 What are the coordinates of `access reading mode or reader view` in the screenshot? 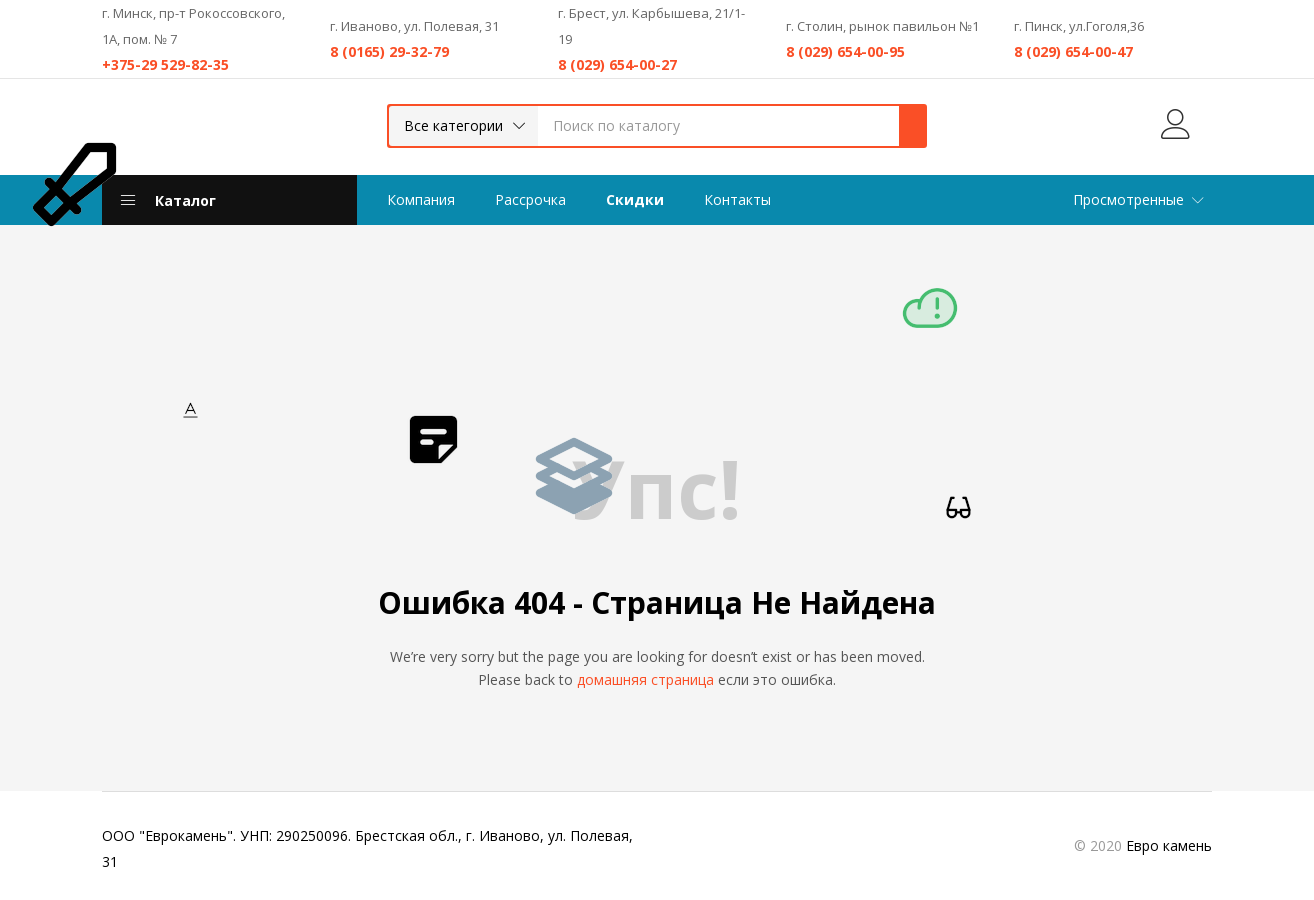 It's located at (958, 507).